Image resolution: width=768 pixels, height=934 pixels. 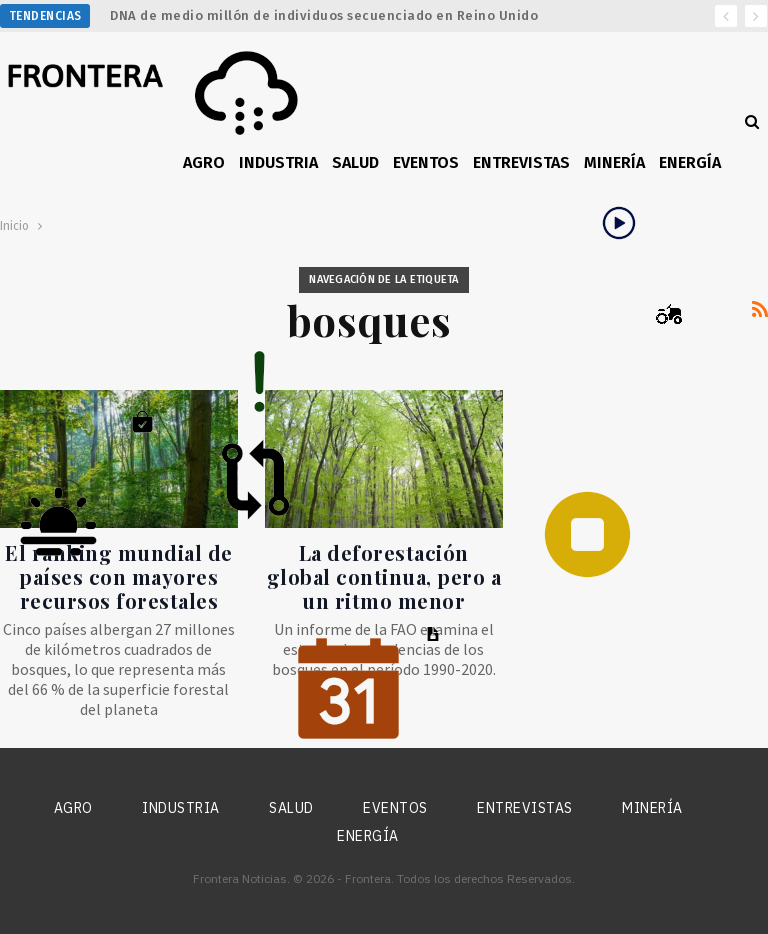 What do you see at coordinates (433, 634) in the screenshot?
I see `view a protected or encrypted document` at bounding box center [433, 634].